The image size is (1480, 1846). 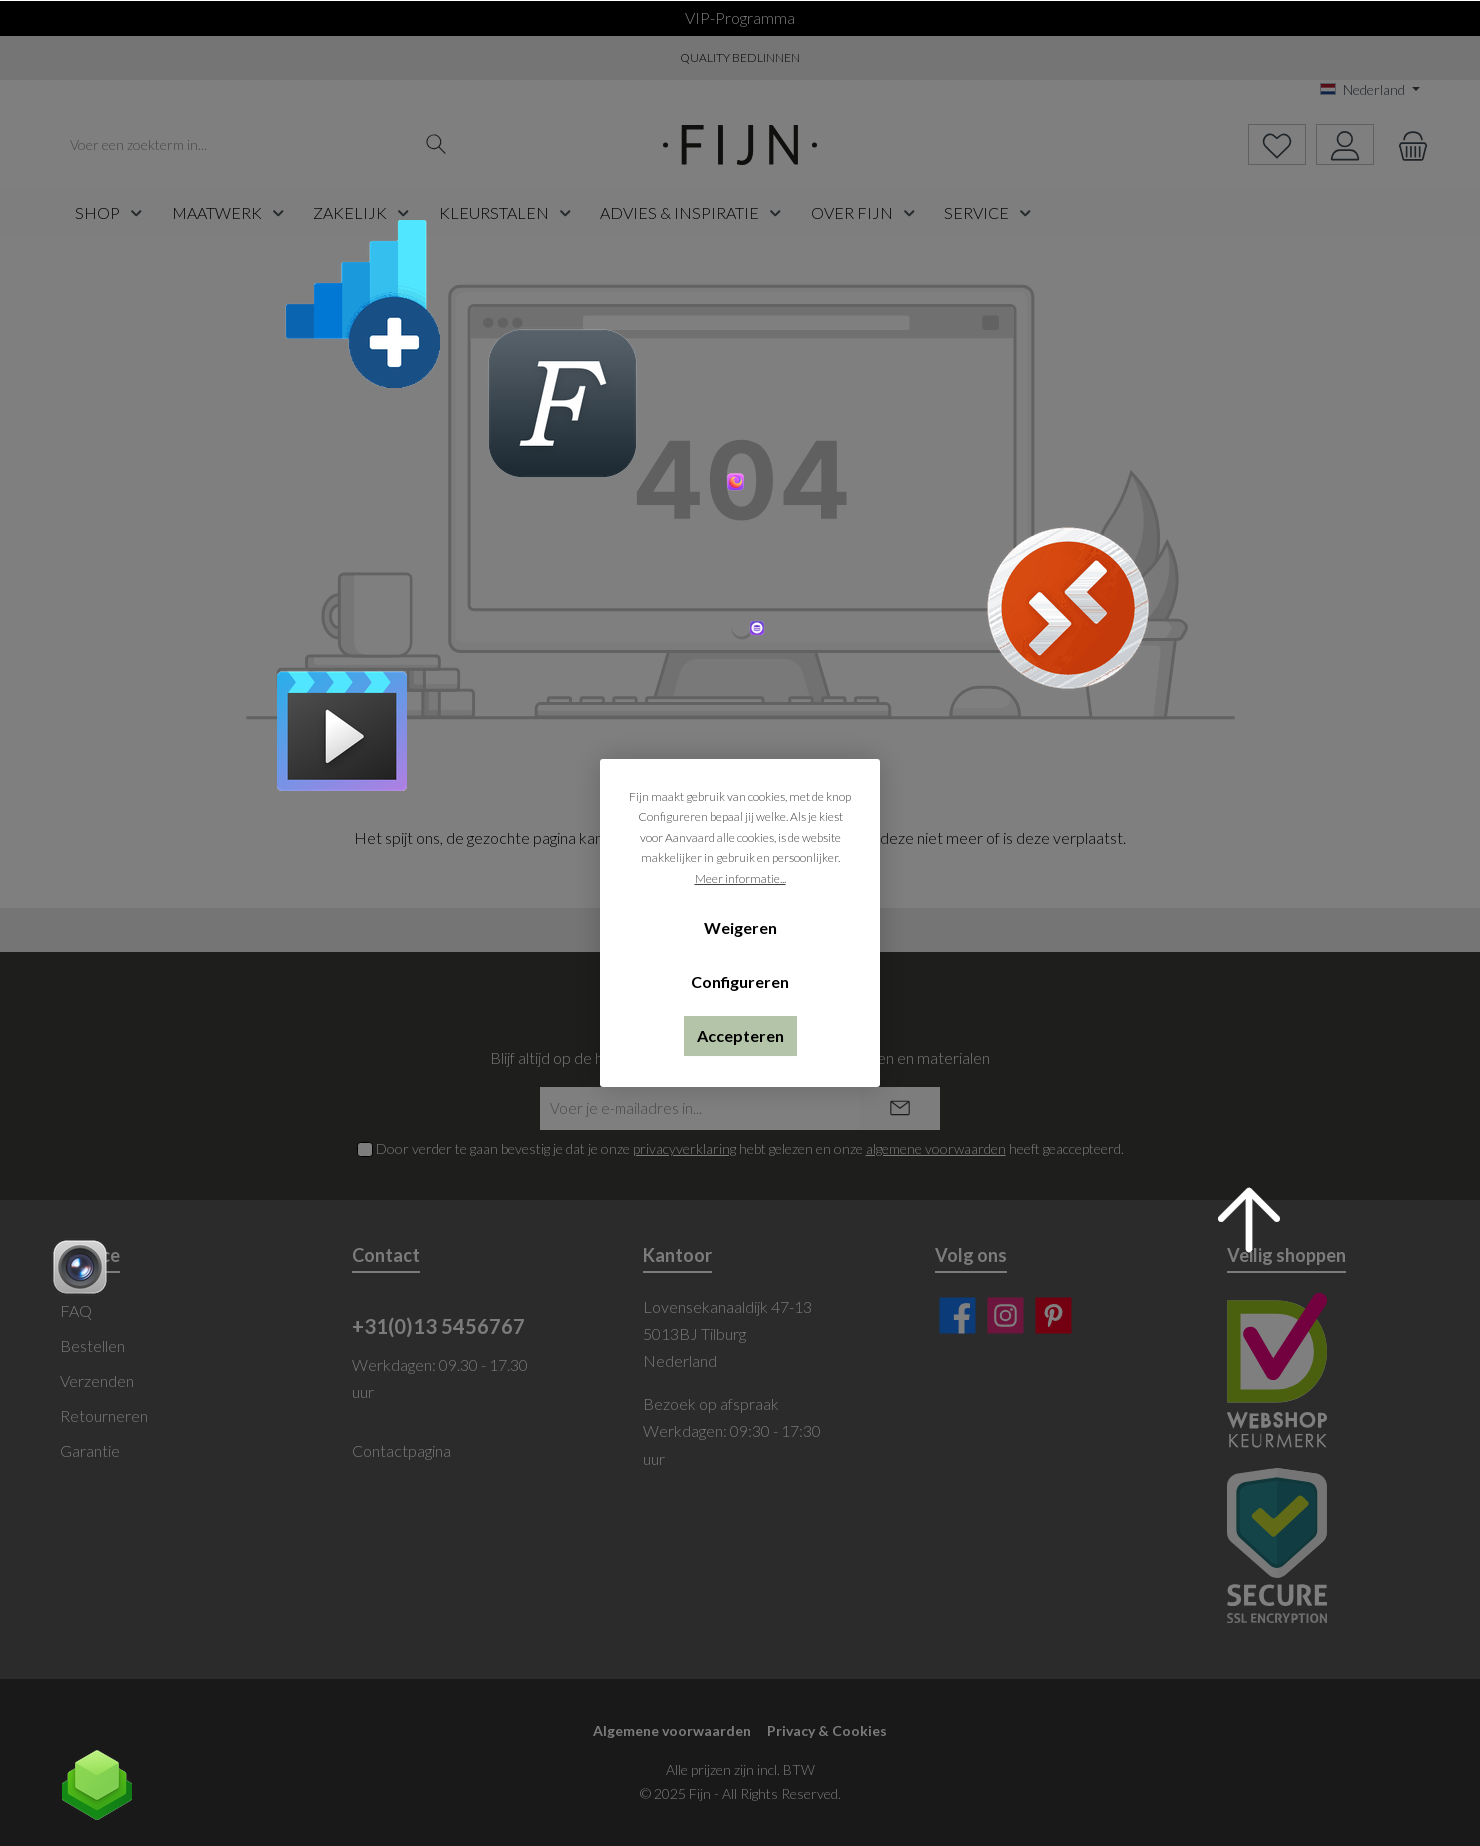 What do you see at coordinates (342, 731) in the screenshot?
I see `open tv2 streaming app` at bounding box center [342, 731].